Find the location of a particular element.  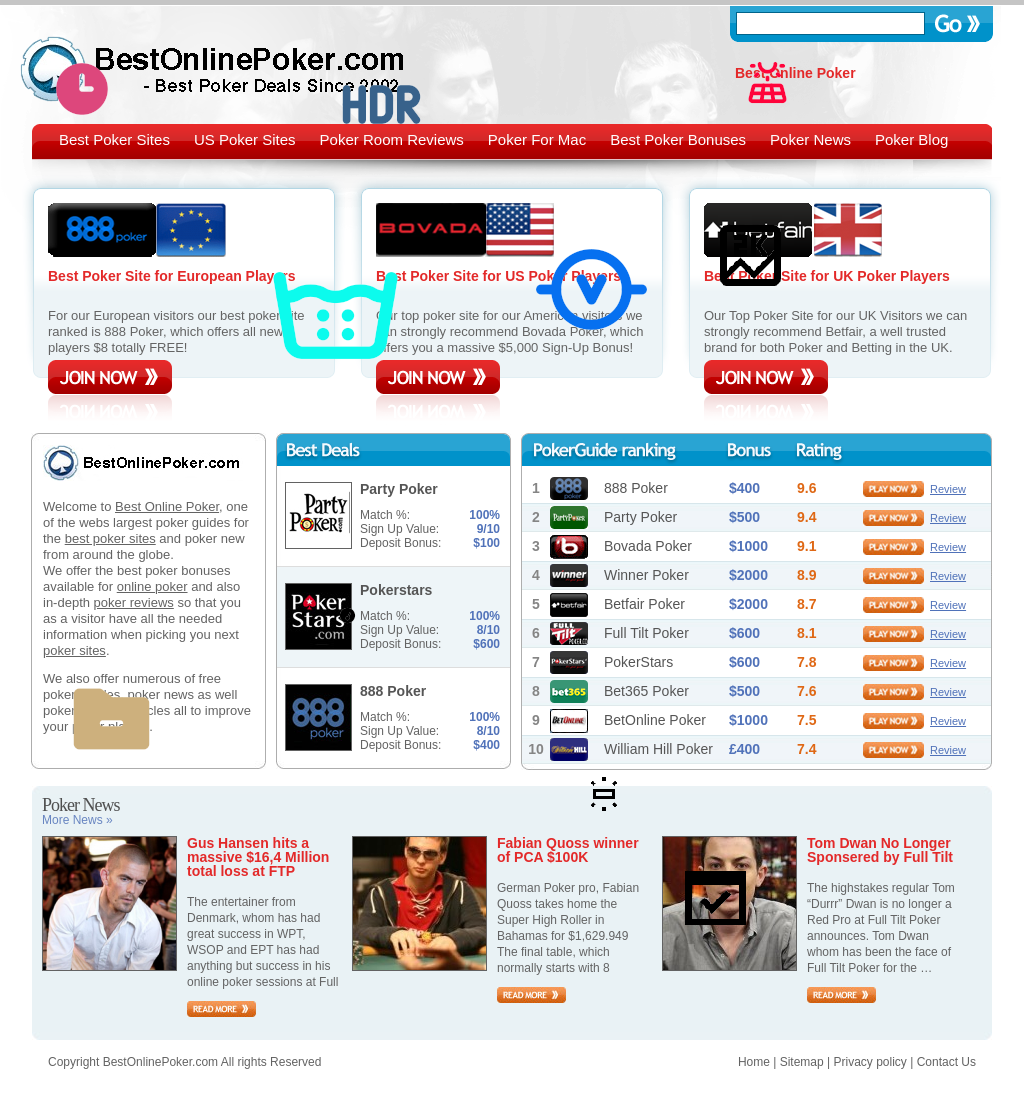

toggle HDR mode for photos or video is located at coordinates (381, 104).